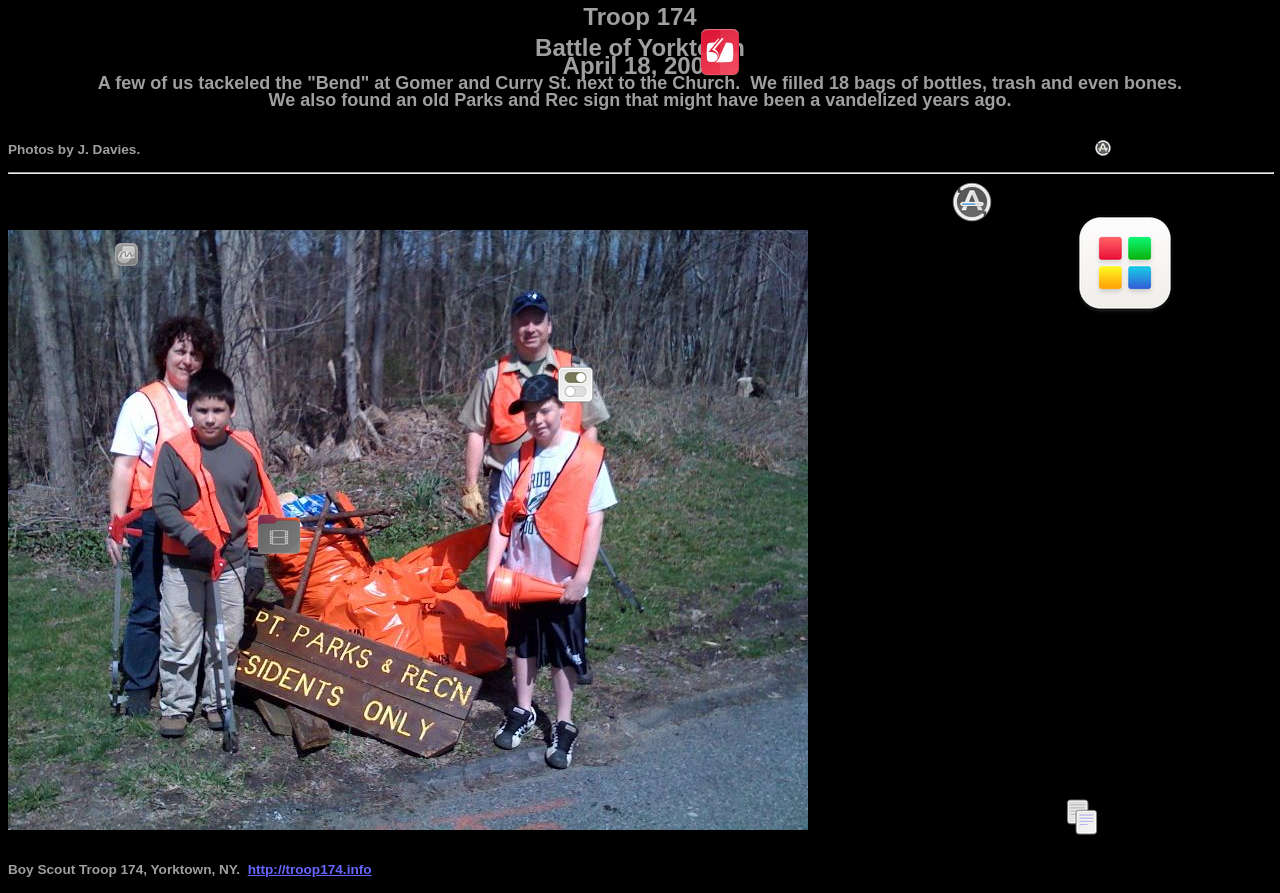 This screenshot has height=893, width=1280. What do you see at coordinates (972, 202) in the screenshot?
I see `open the software update manager` at bounding box center [972, 202].